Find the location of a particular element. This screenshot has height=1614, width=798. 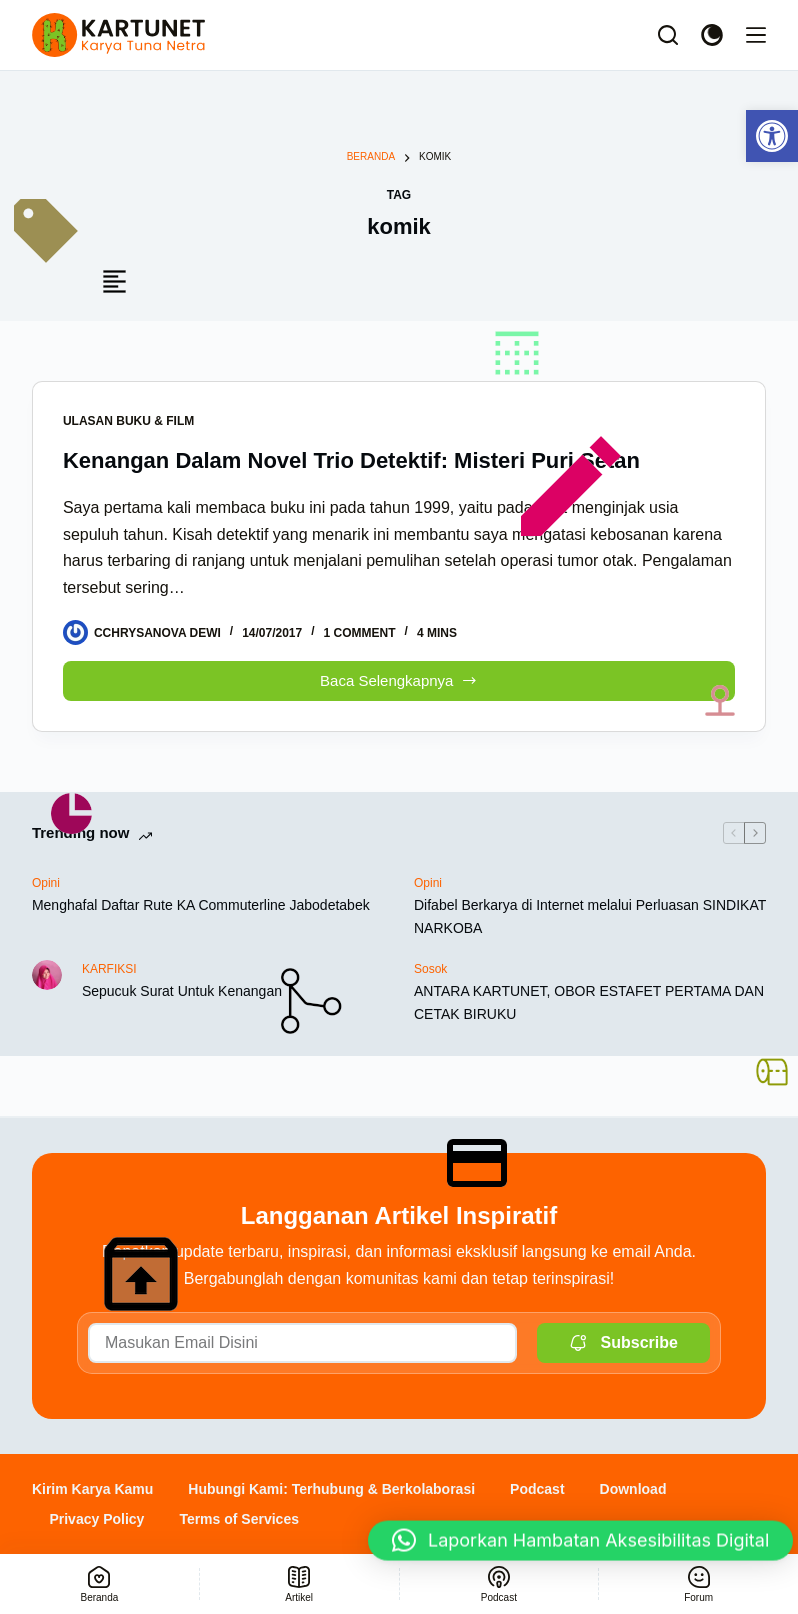

add a tag or label to an item is located at coordinates (46, 231).